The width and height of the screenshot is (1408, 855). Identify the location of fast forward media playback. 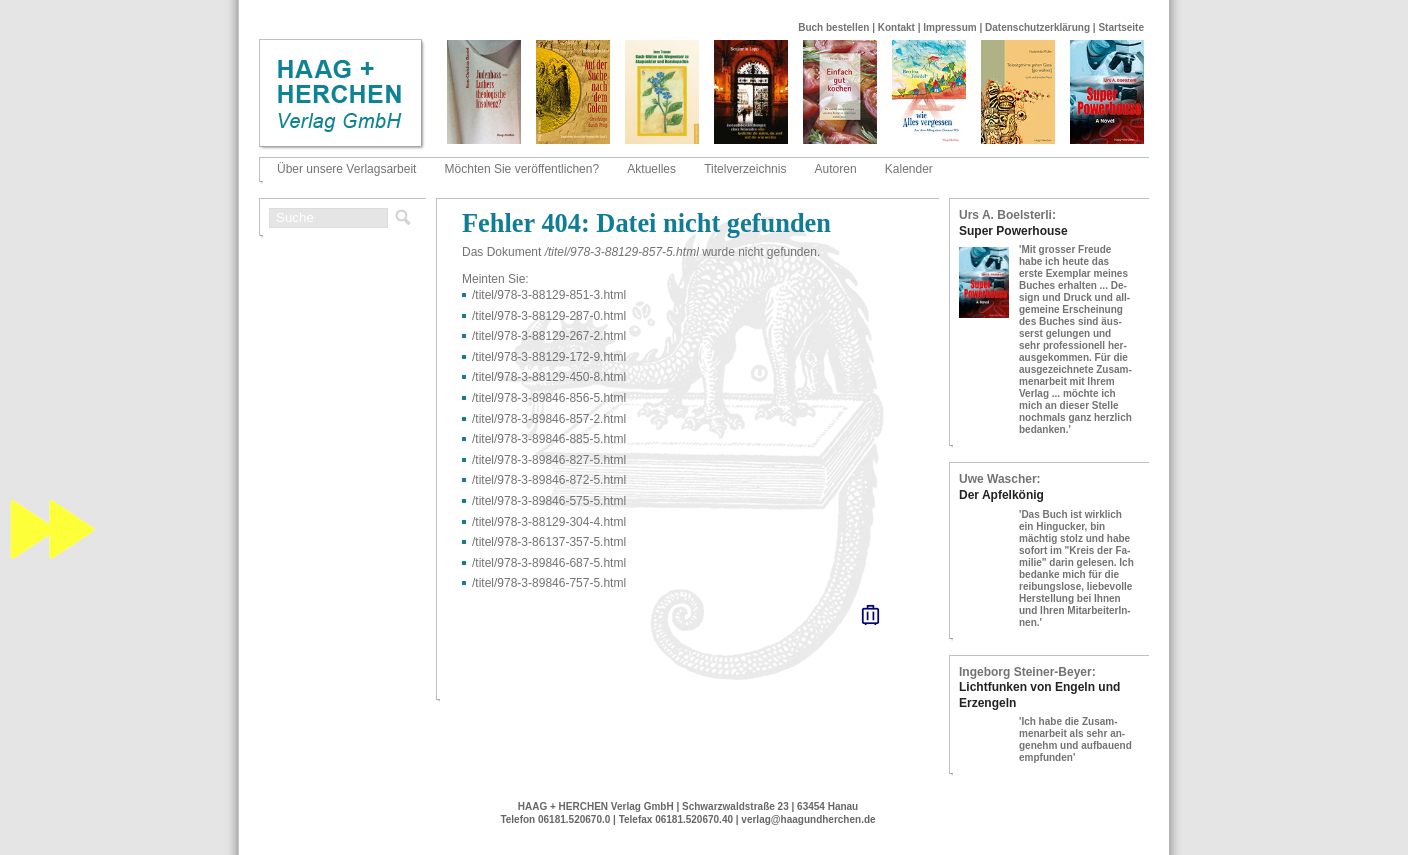
(49, 529).